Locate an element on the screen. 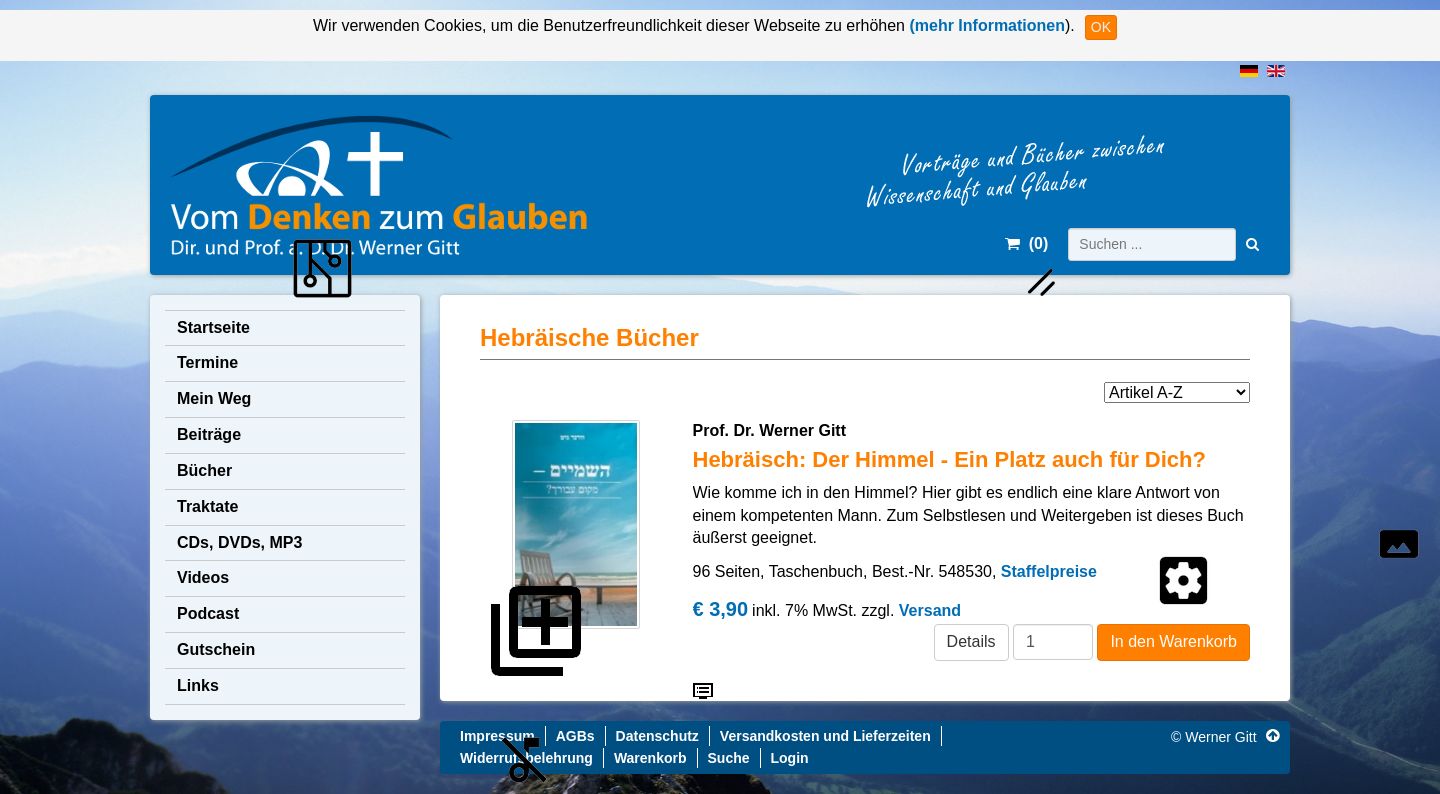 Image resolution: width=1440 pixels, height=794 pixels. access application settings is located at coordinates (1183, 580).